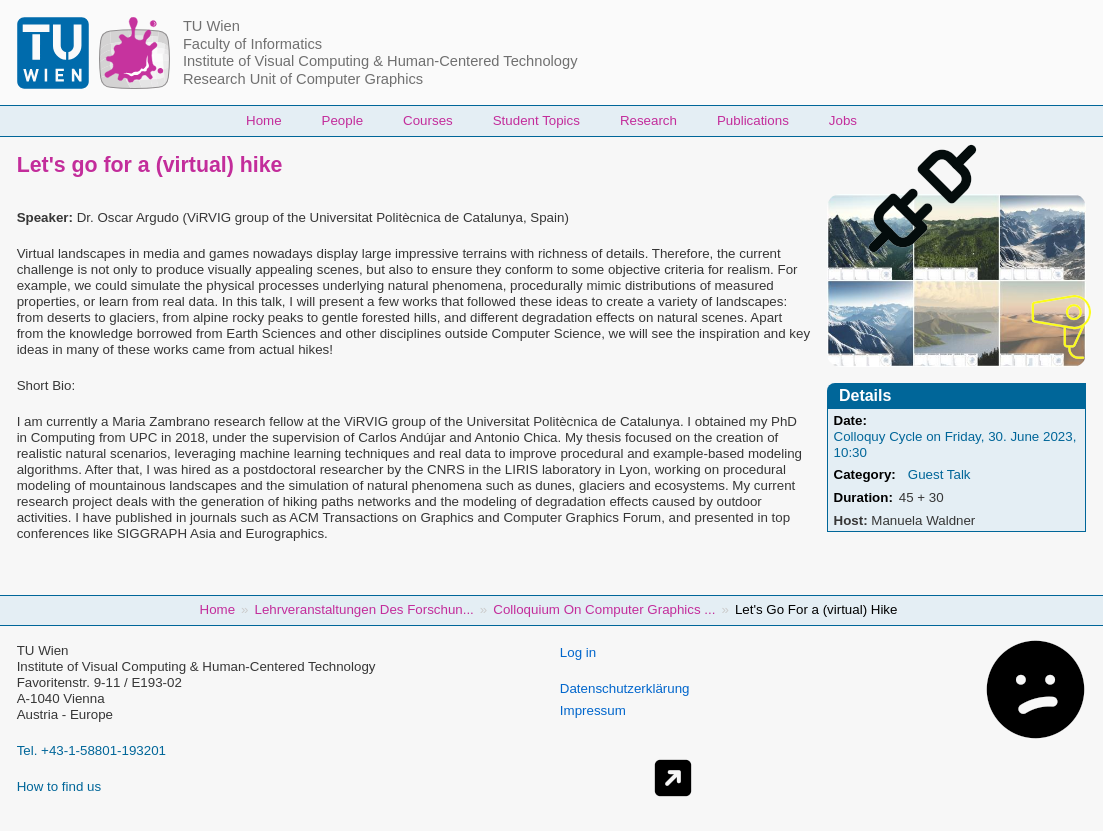  I want to click on indicates a confused or uncertain state, so click(1035, 689).